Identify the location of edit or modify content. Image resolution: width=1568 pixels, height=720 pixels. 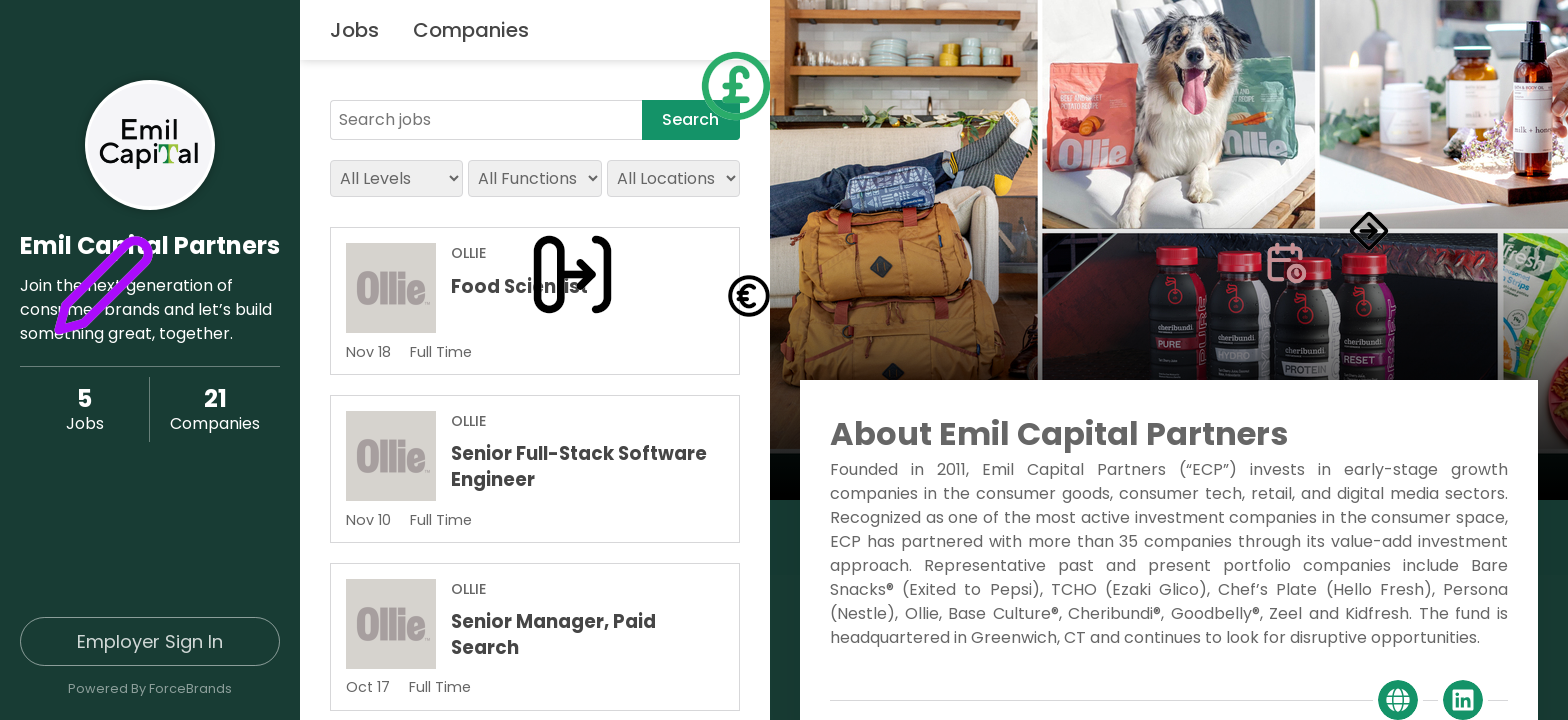
(104, 285).